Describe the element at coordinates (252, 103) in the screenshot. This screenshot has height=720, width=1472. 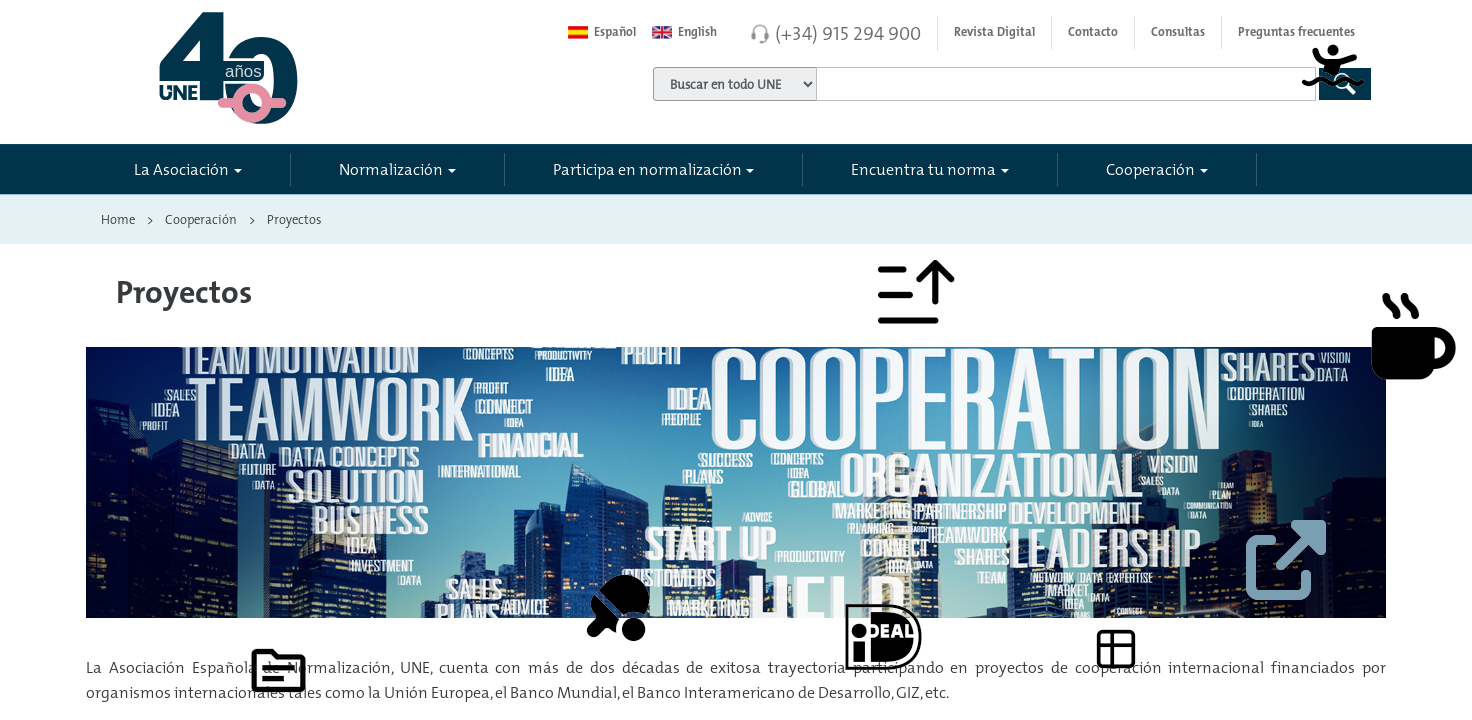
I see `view commit details in version control` at that location.